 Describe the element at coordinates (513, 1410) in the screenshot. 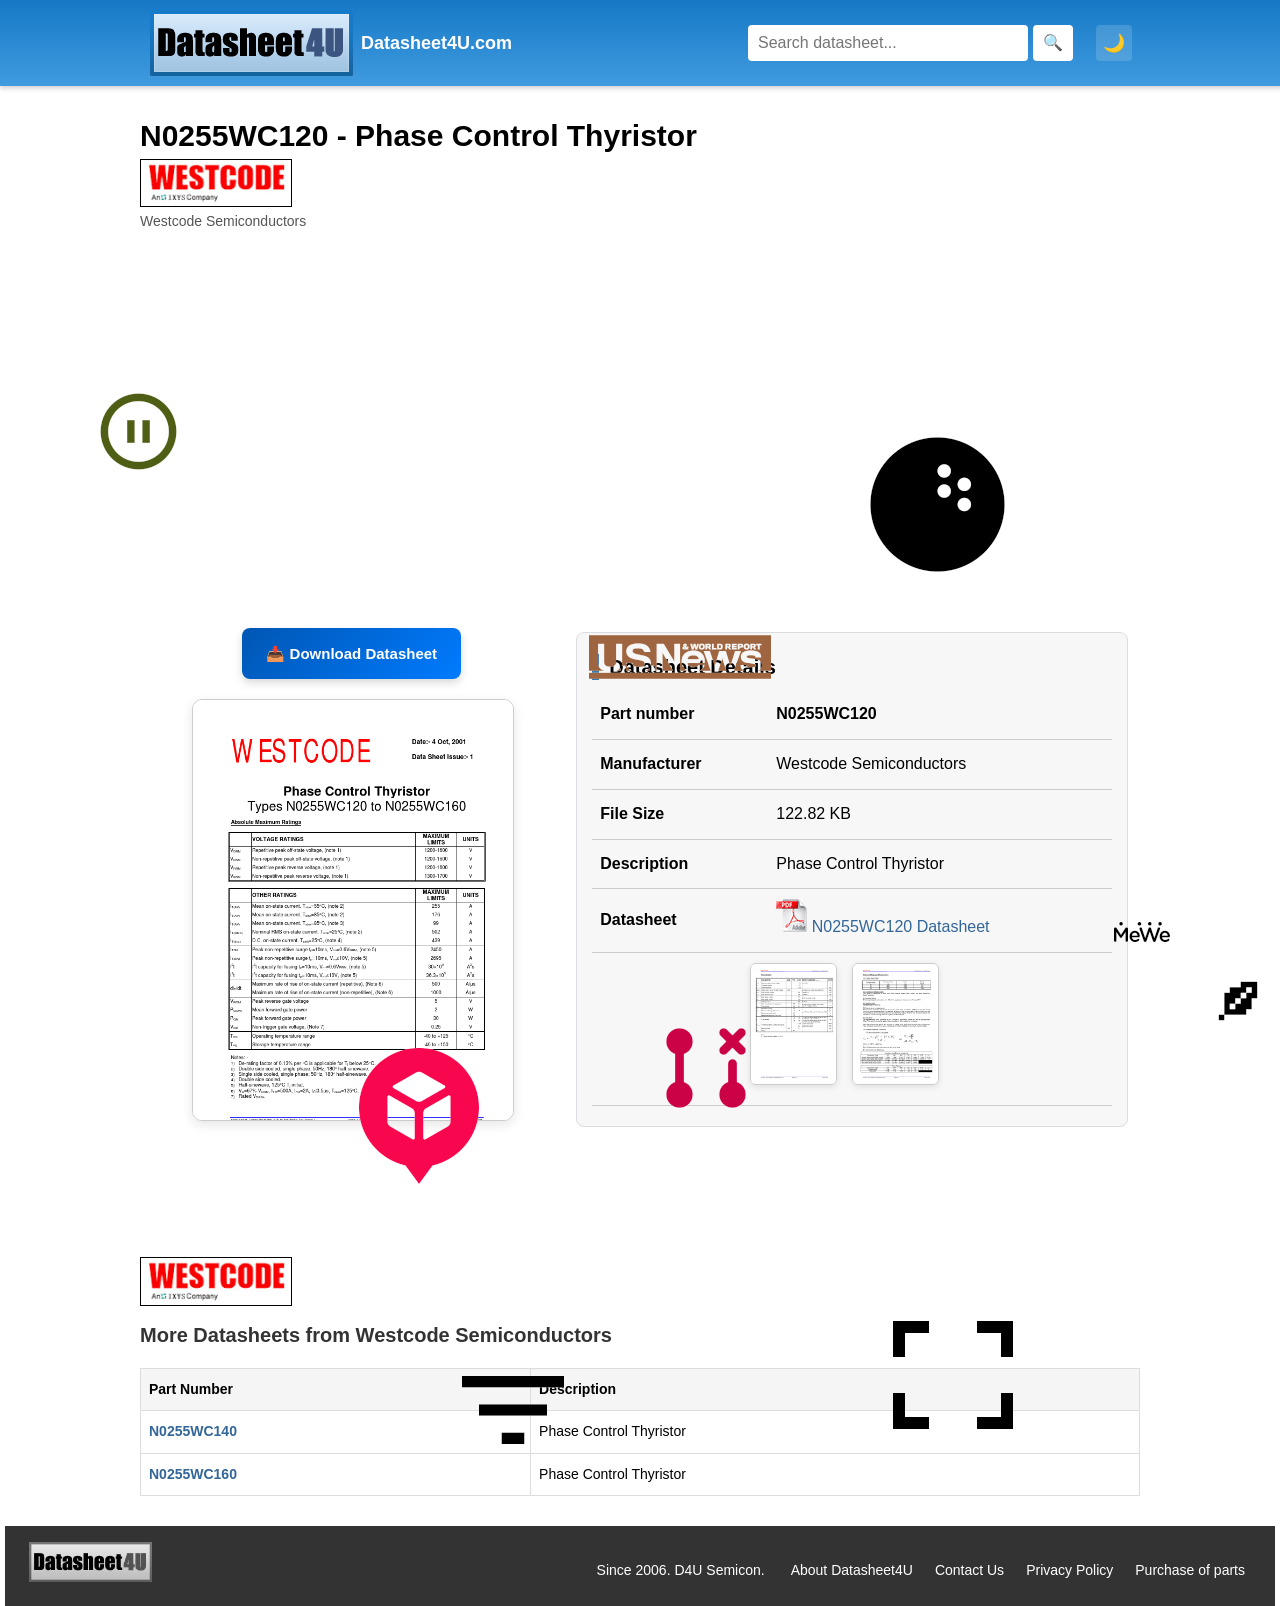

I see `filter or sort list items` at that location.